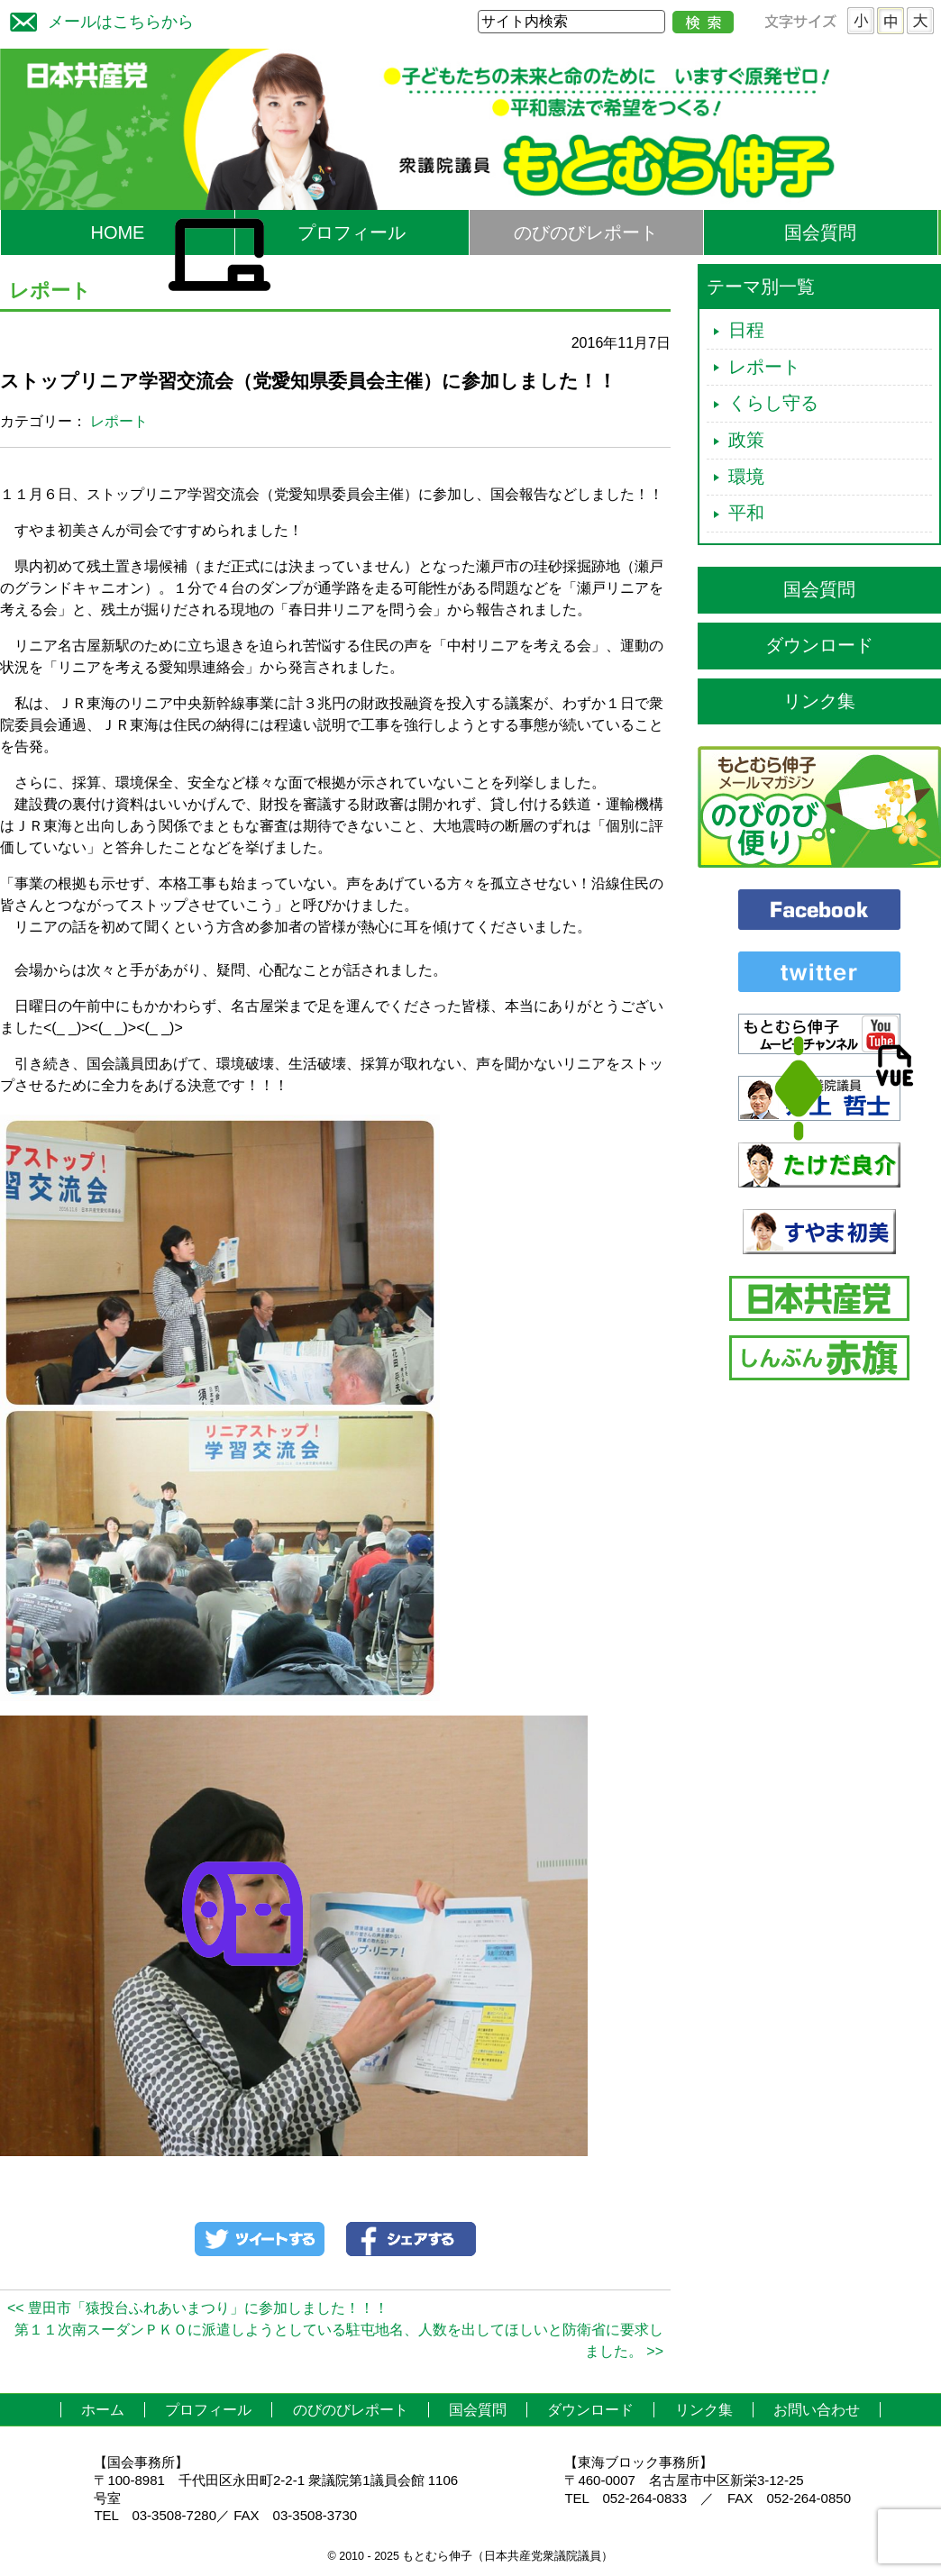 Image resolution: width=941 pixels, height=2576 pixels. I want to click on indicates restroom or bathroom location, so click(242, 1914).